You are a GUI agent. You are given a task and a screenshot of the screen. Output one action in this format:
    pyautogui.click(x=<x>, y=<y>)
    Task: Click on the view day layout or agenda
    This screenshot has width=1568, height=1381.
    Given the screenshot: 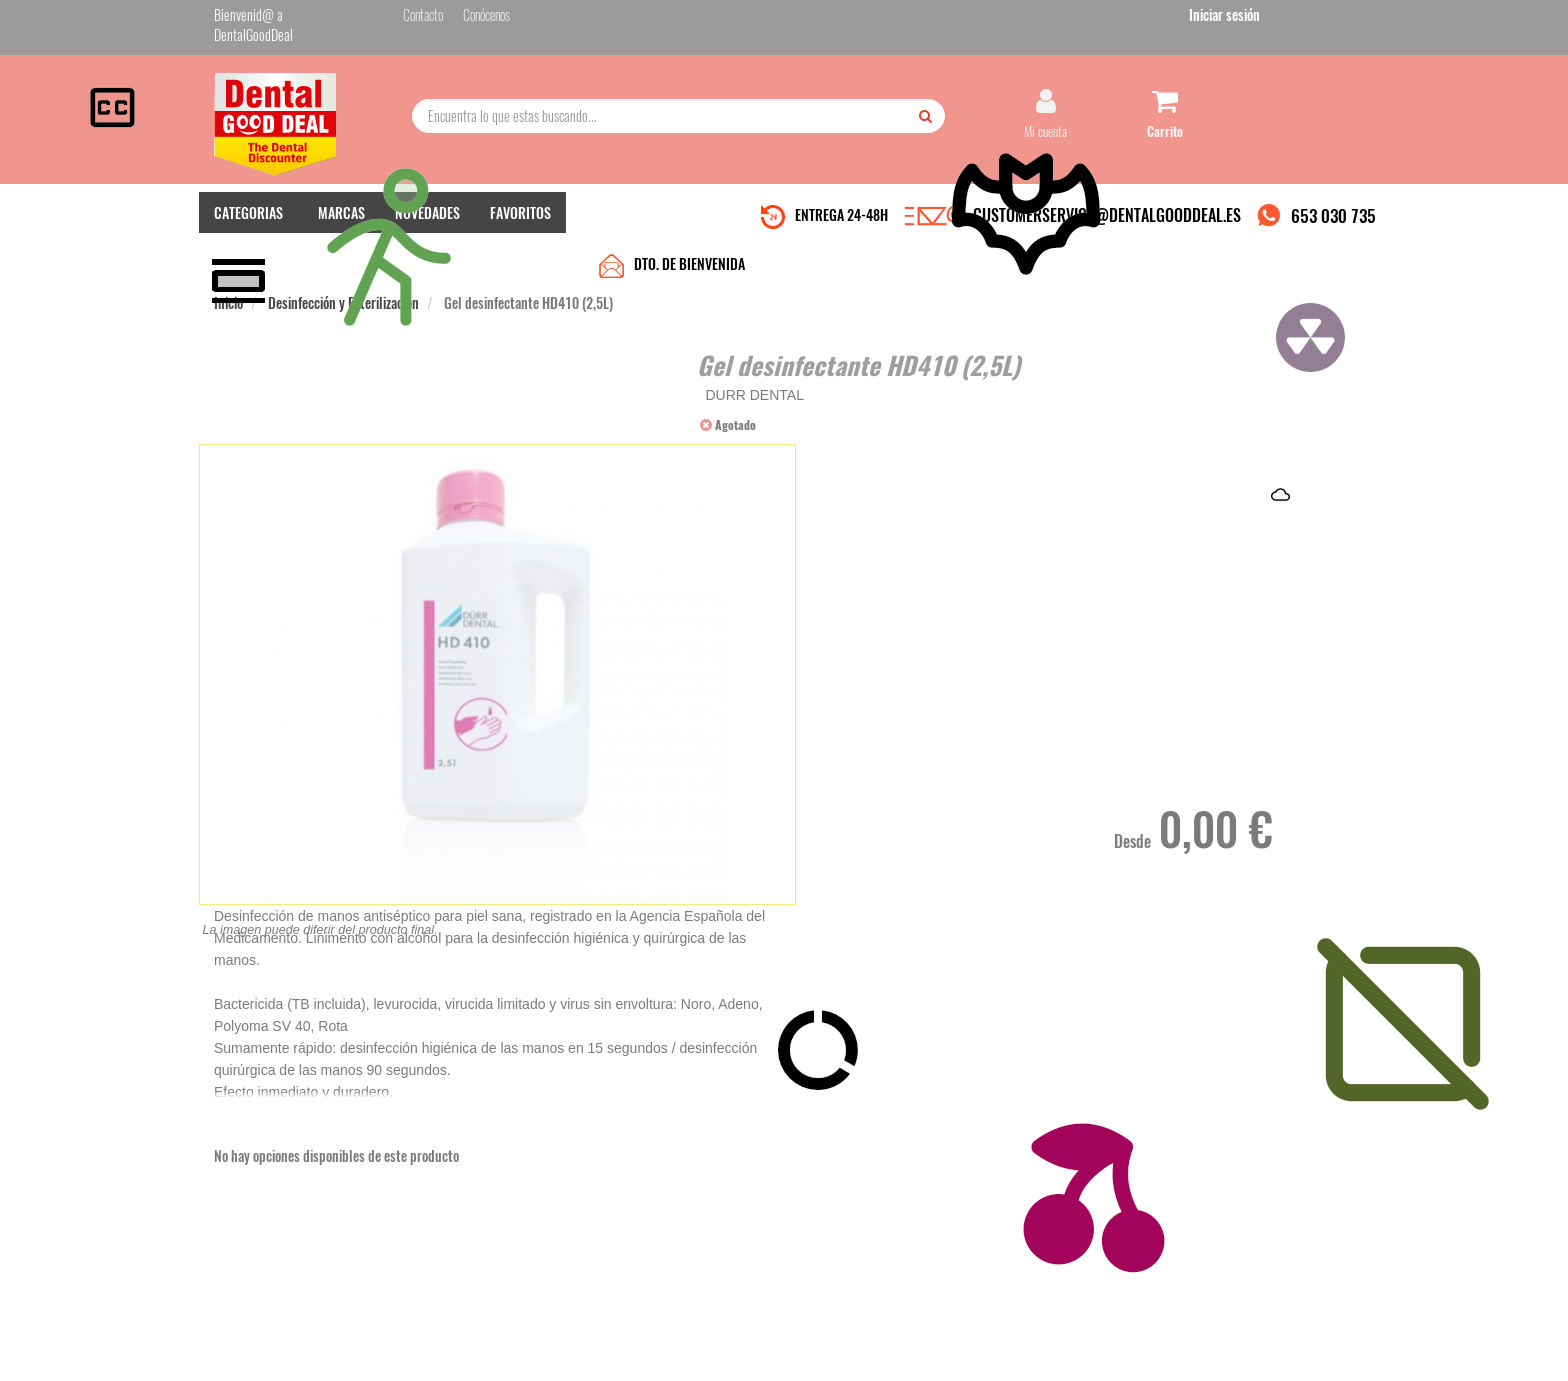 What is the action you would take?
    pyautogui.click(x=240, y=281)
    